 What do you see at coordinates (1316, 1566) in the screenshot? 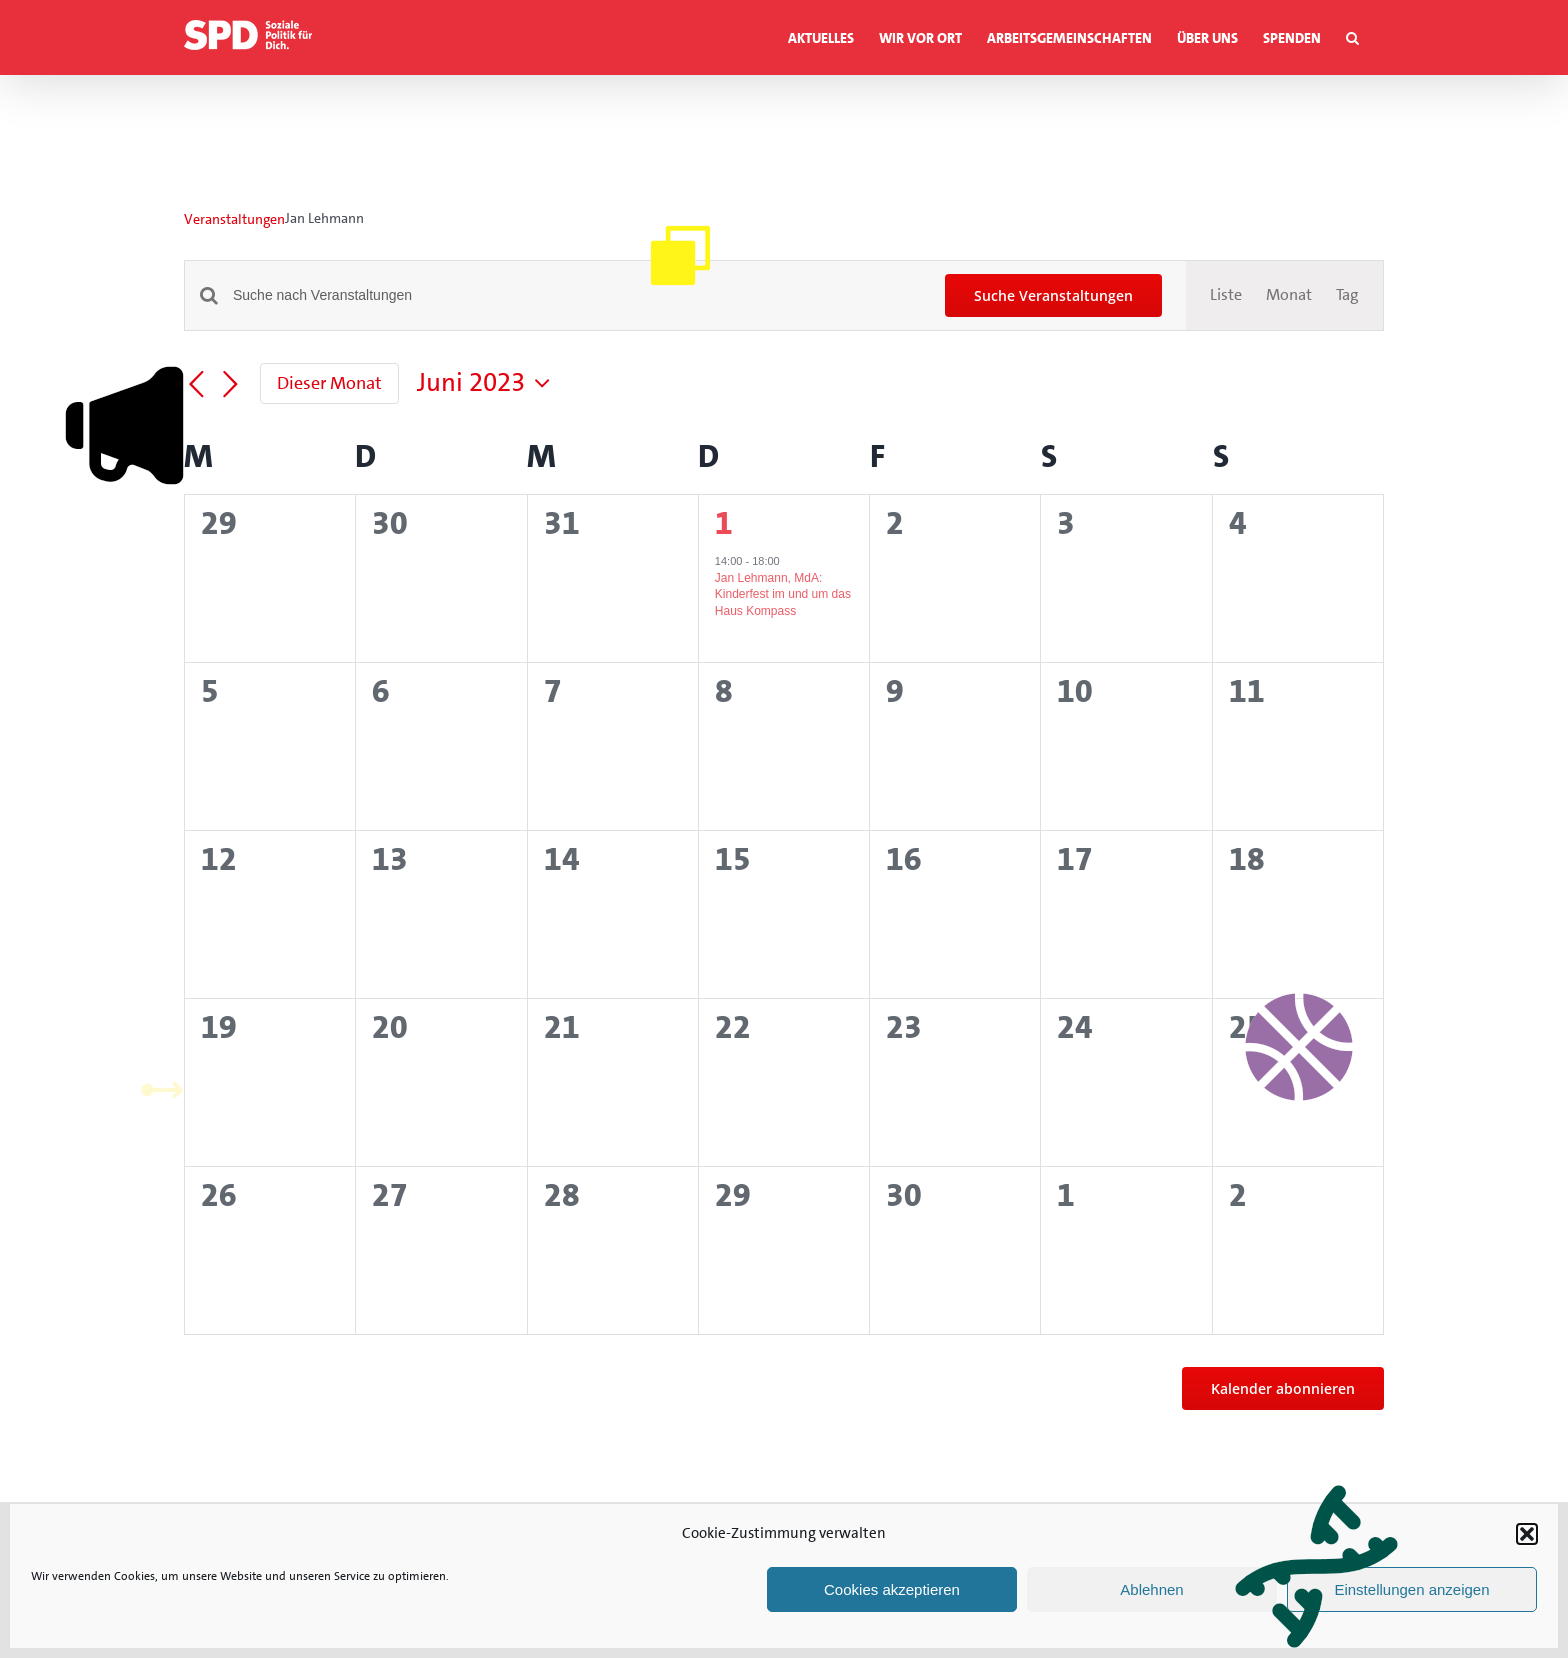
I see `access genetic or DNA-related information` at bounding box center [1316, 1566].